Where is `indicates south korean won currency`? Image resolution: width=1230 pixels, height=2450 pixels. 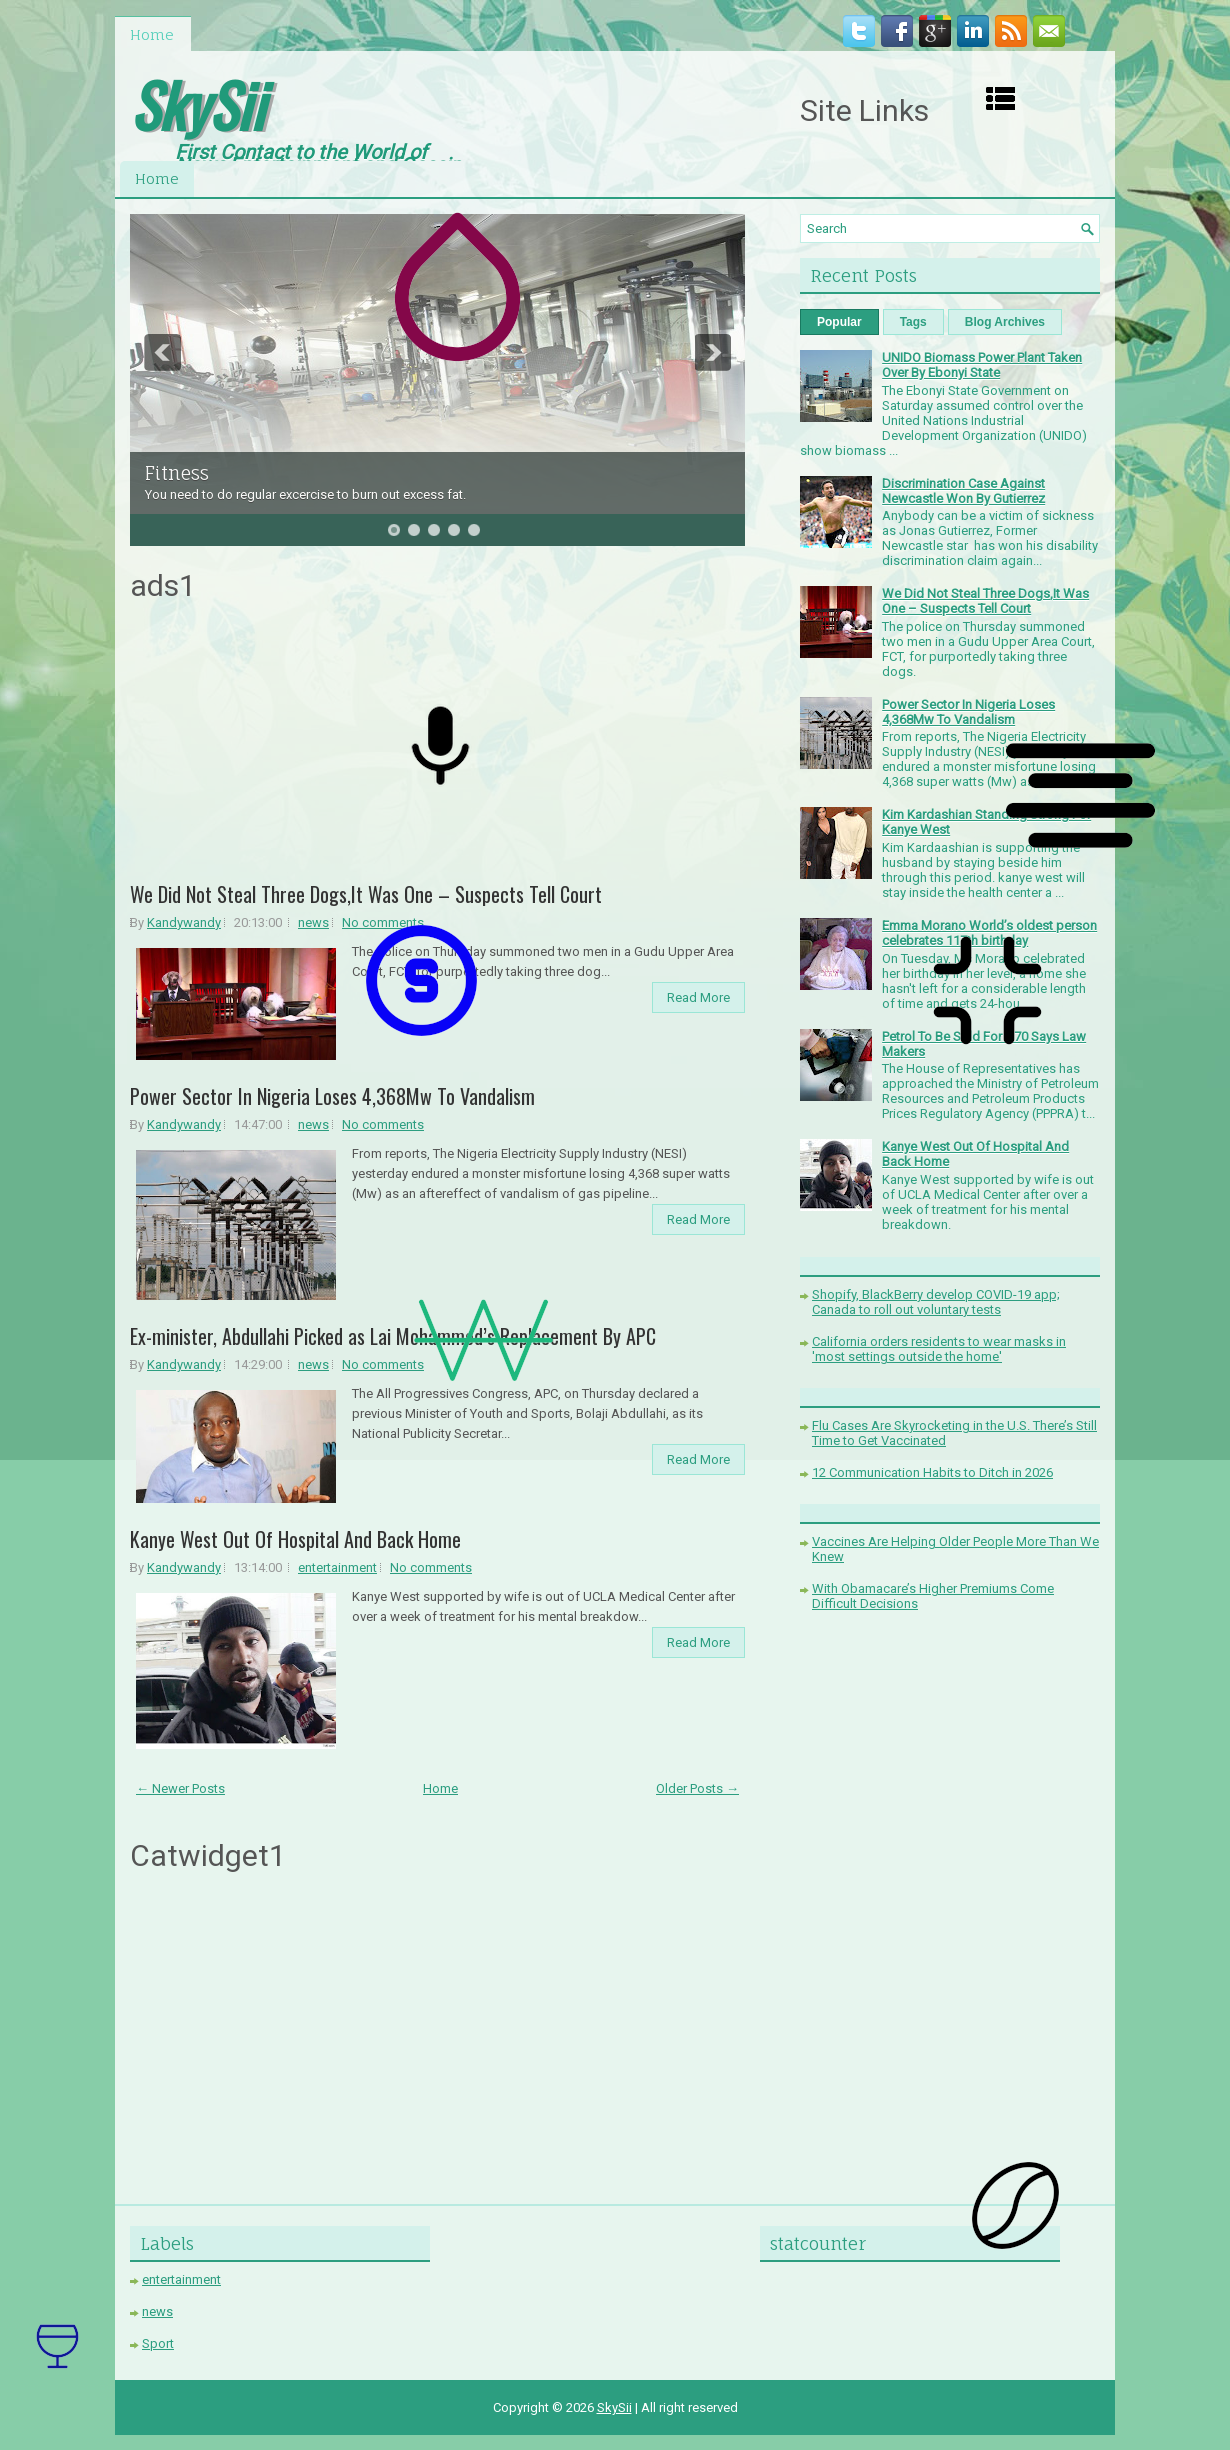 indicates south korean won currency is located at coordinates (483, 1335).